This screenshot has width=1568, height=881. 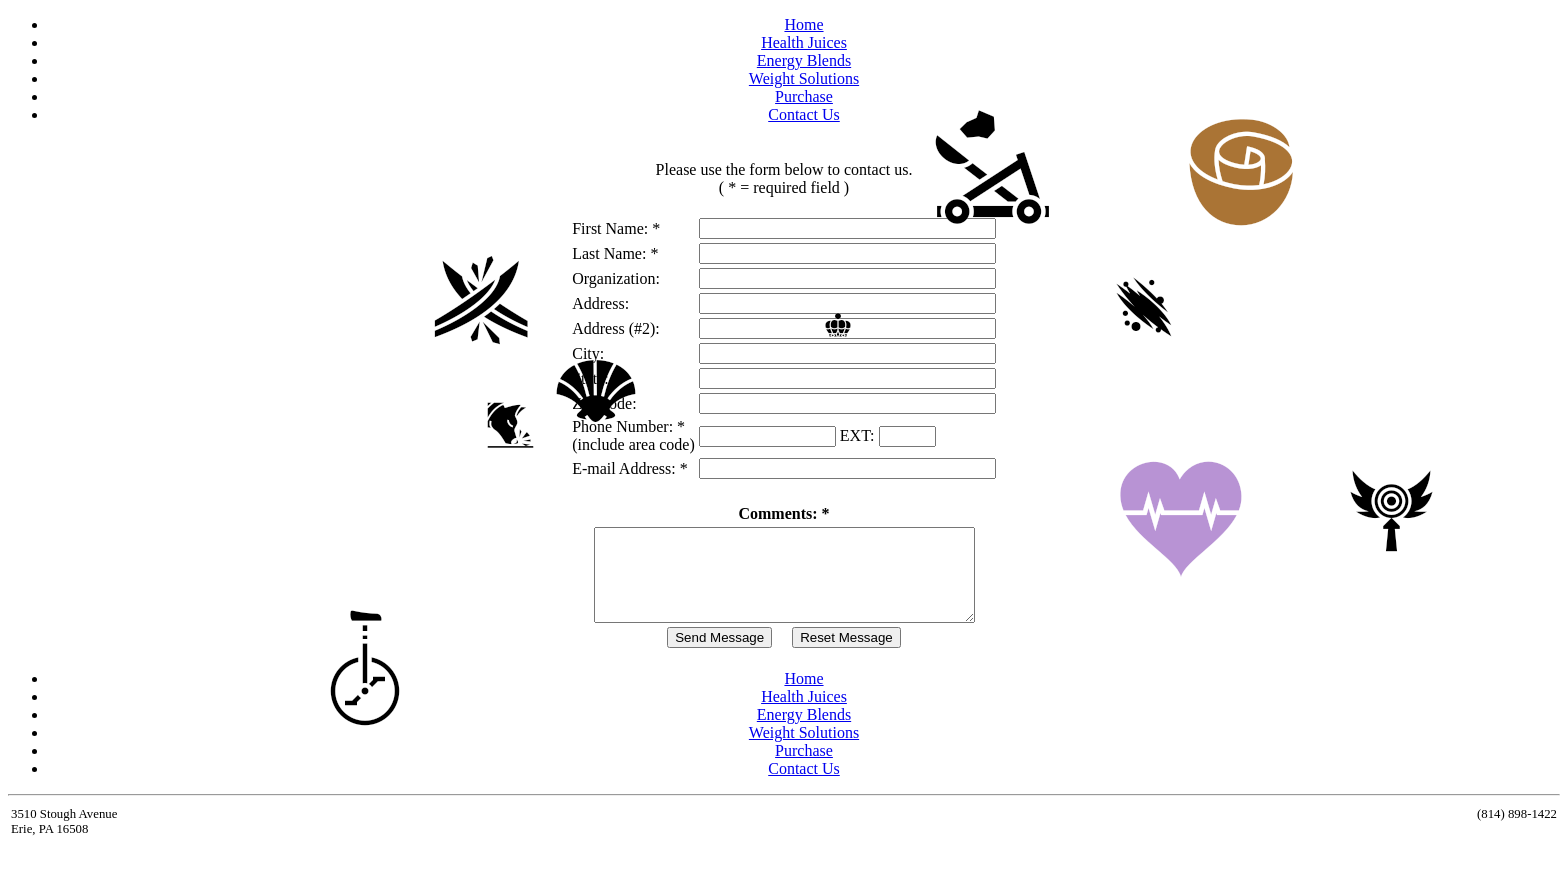 What do you see at coordinates (1240, 171) in the screenshot?
I see `indicates a blooming or growth animation effect` at bounding box center [1240, 171].